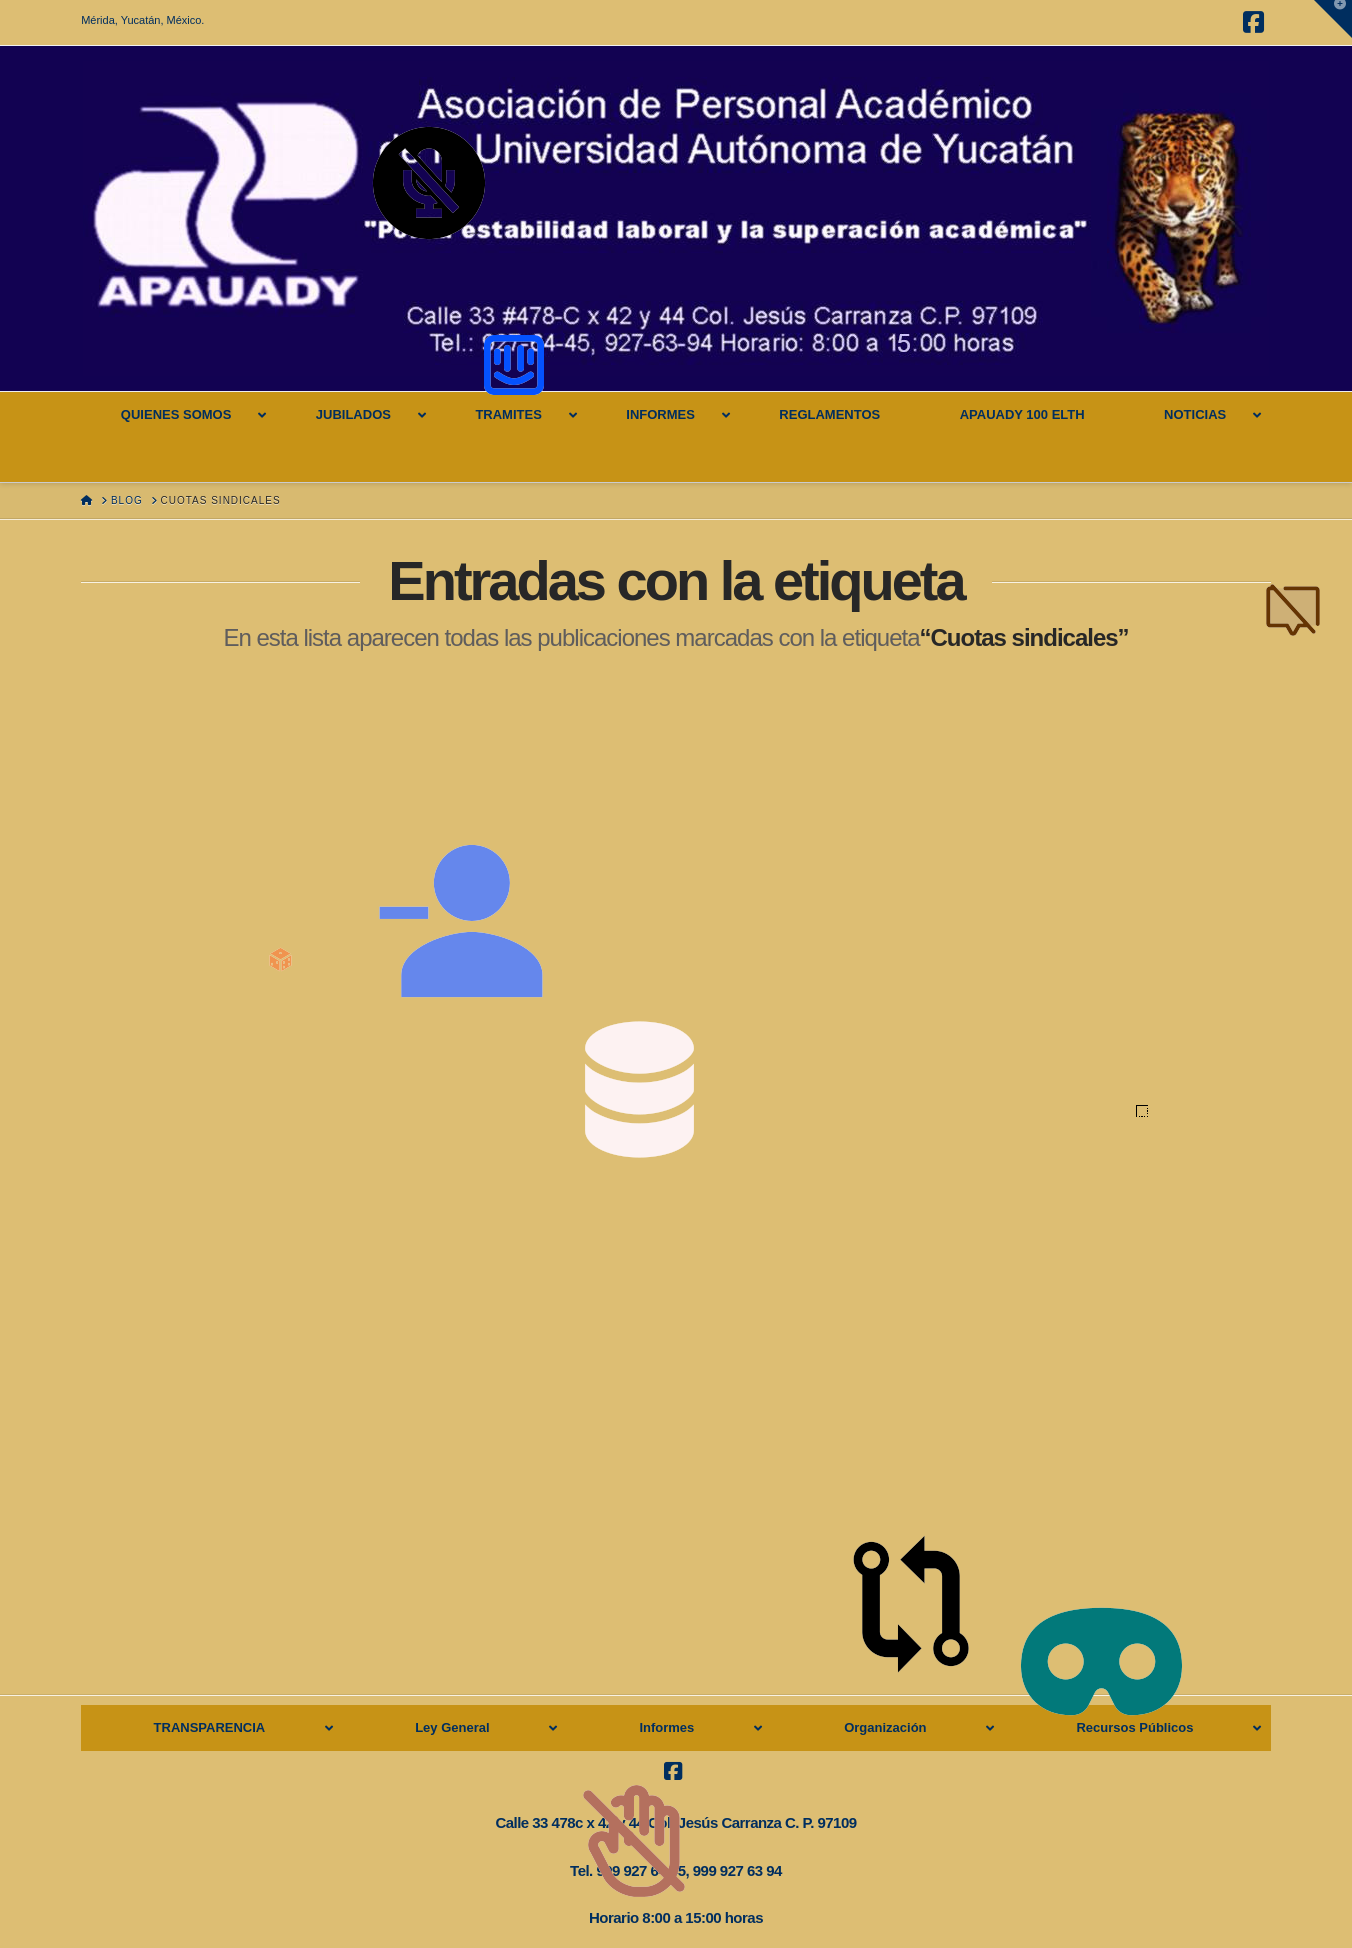 This screenshot has width=1352, height=1948. Describe the element at coordinates (911, 1604) in the screenshot. I see `compare branches or commits in version control` at that location.